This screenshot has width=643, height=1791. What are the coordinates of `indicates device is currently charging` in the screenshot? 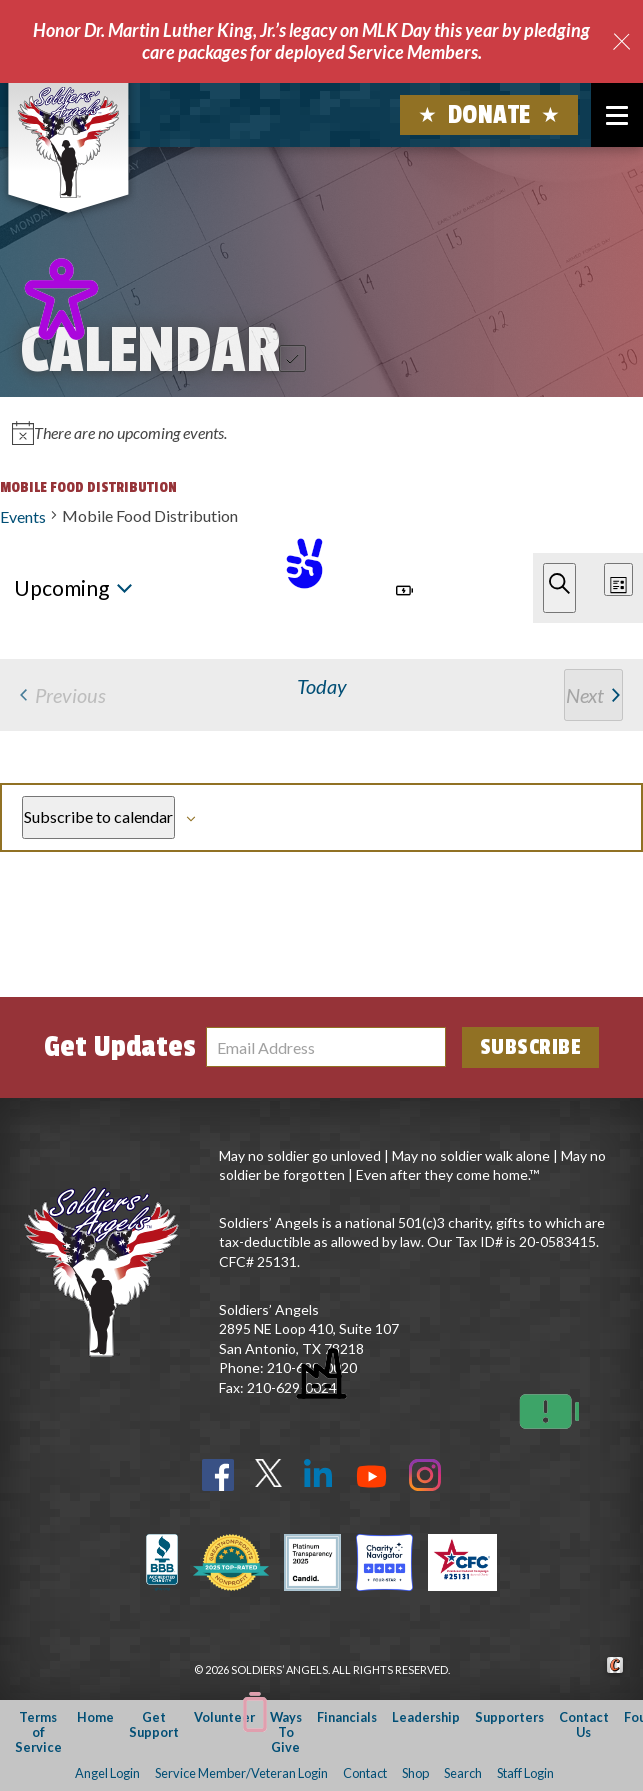 It's located at (404, 590).